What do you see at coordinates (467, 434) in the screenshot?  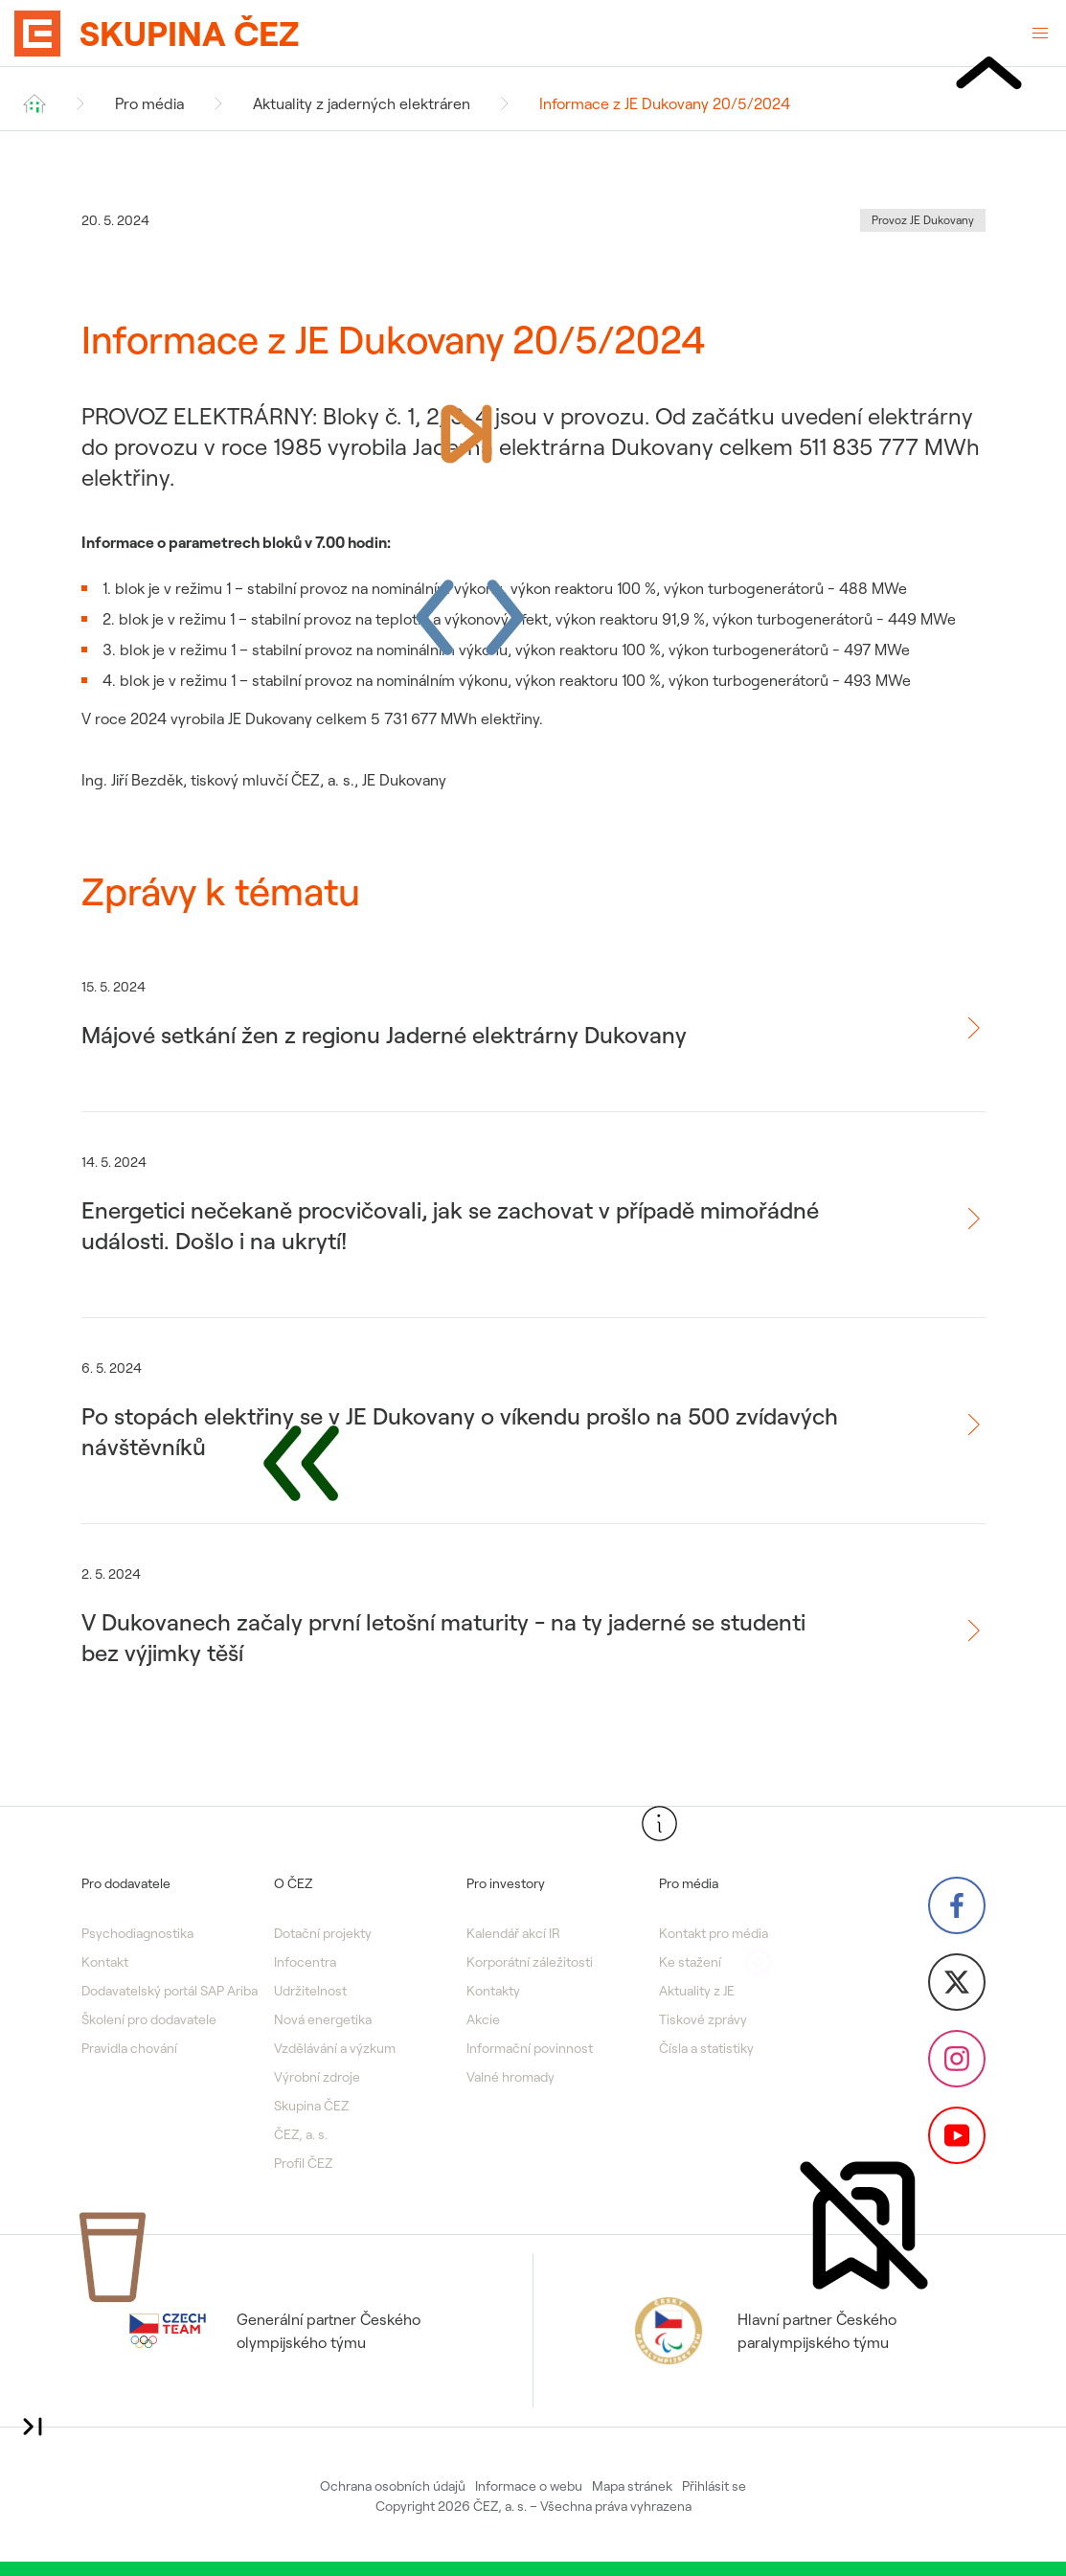 I see `skip to the next track or media item` at bounding box center [467, 434].